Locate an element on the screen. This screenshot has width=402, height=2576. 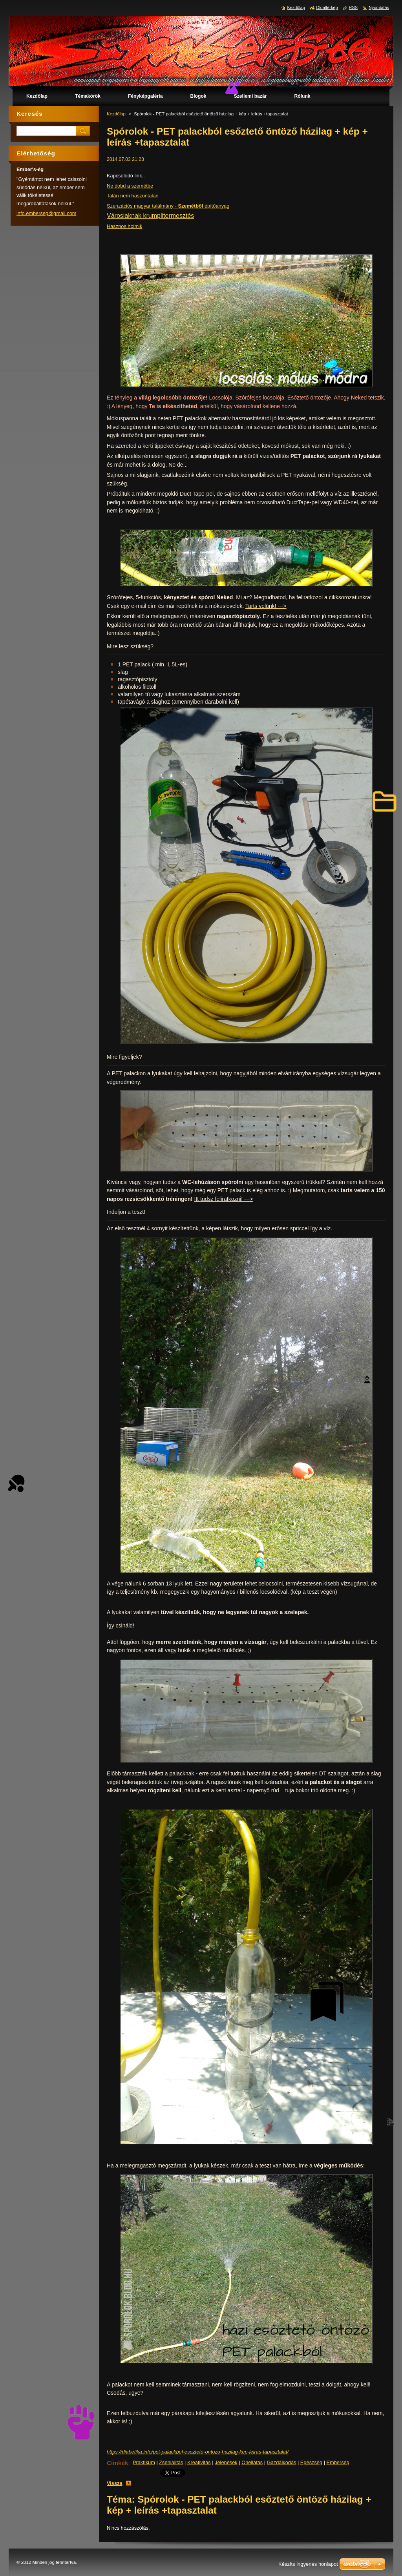
access healthcare or nursing services is located at coordinates (367, 1380).